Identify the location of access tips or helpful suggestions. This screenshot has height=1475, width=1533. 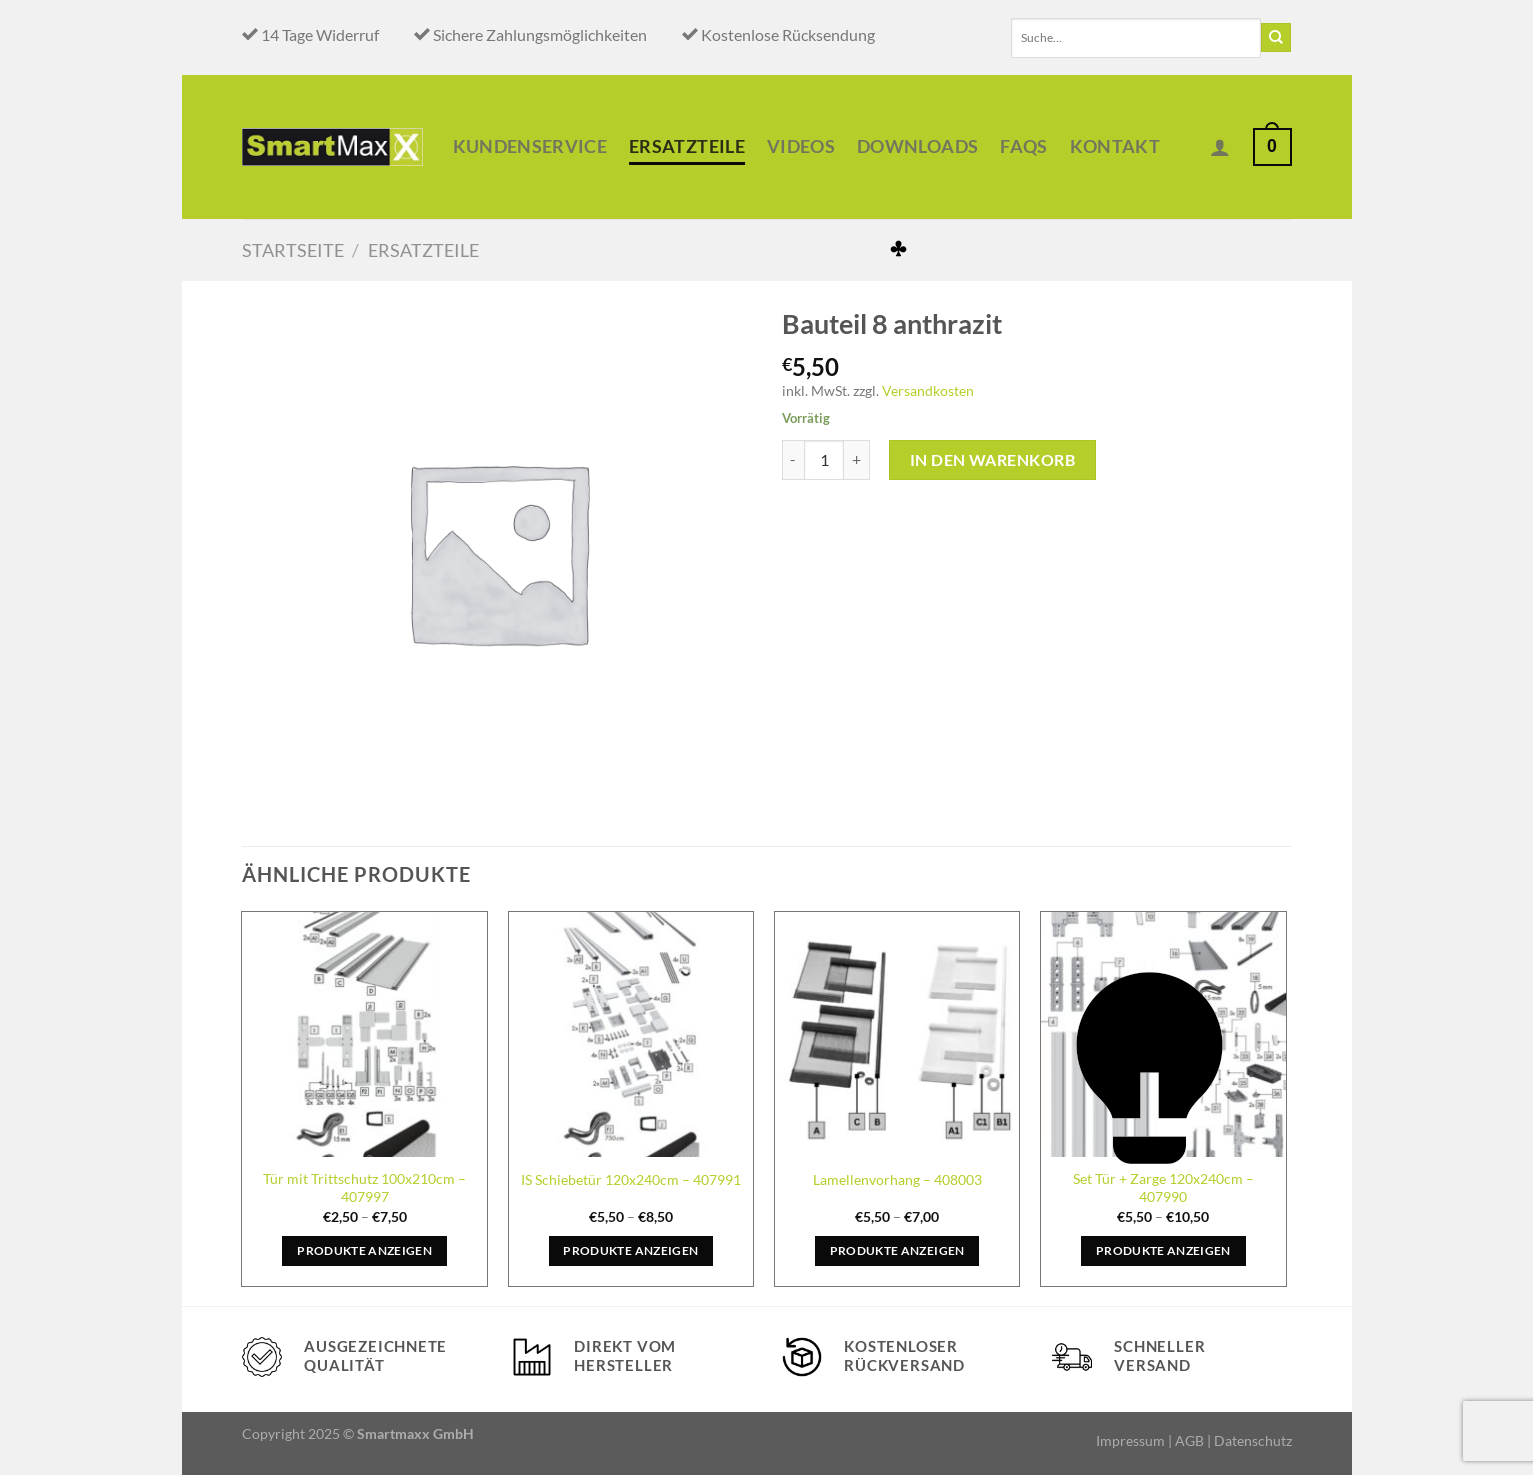
(1149, 1063).